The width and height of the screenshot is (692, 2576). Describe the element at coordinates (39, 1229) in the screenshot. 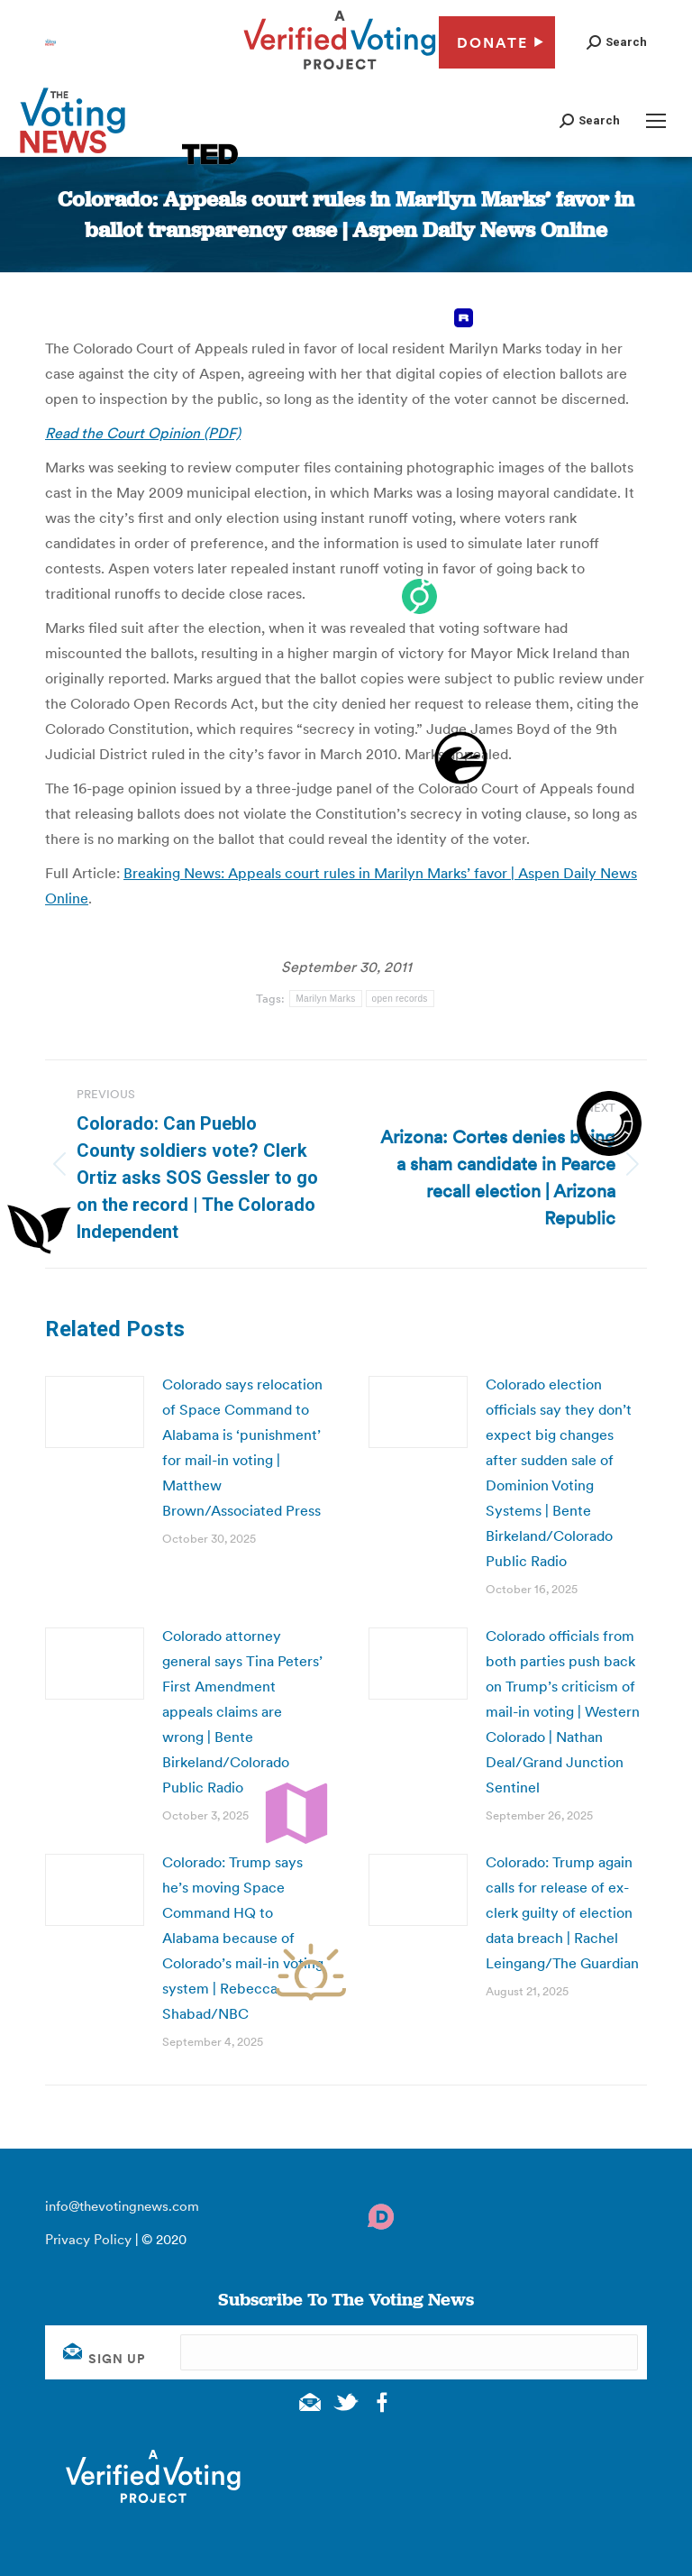

I see `codefresh logo - a CI/CD platform for kubernetes deployments` at that location.